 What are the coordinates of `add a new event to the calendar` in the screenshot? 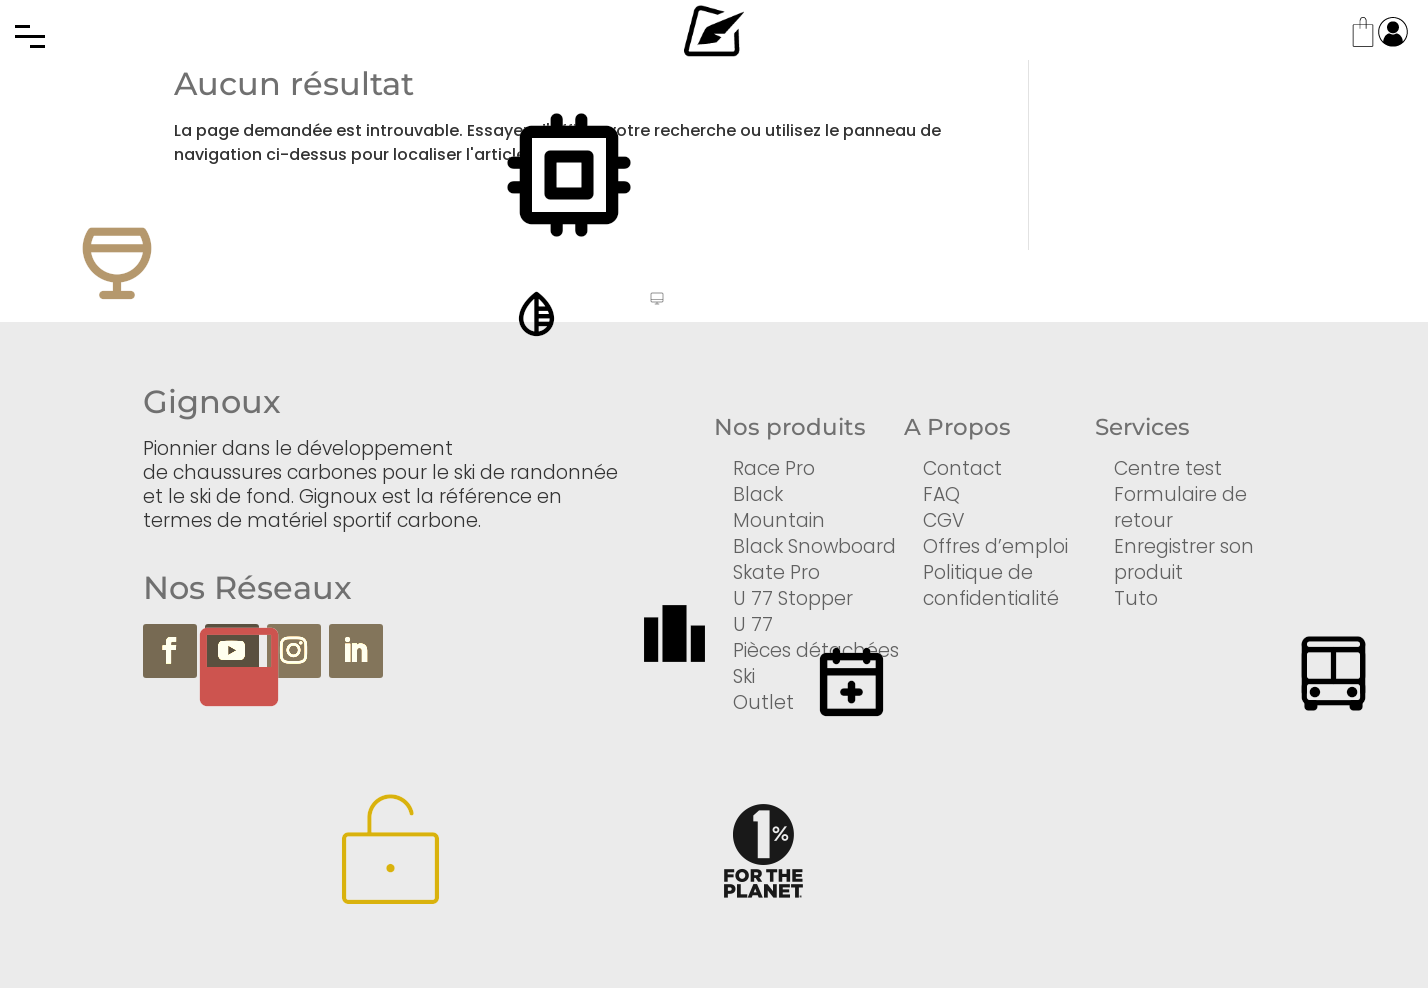 It's located at (851, 684).